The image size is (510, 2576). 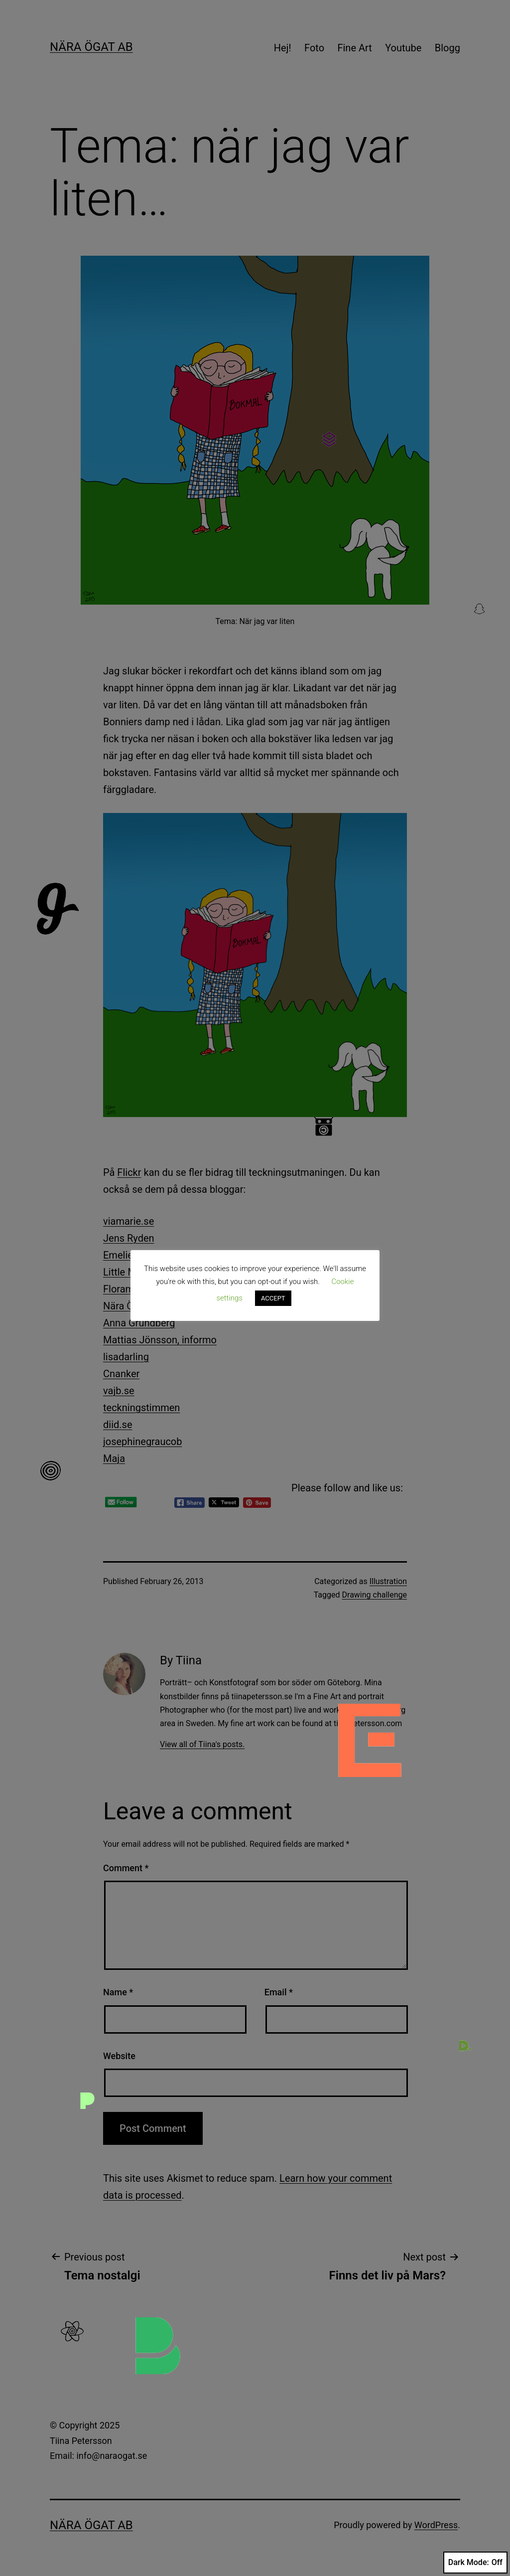 What do you see at coordinates (479, 609) in the screenshot?
I see `open snapchat app` at bounding box center [479, 609].